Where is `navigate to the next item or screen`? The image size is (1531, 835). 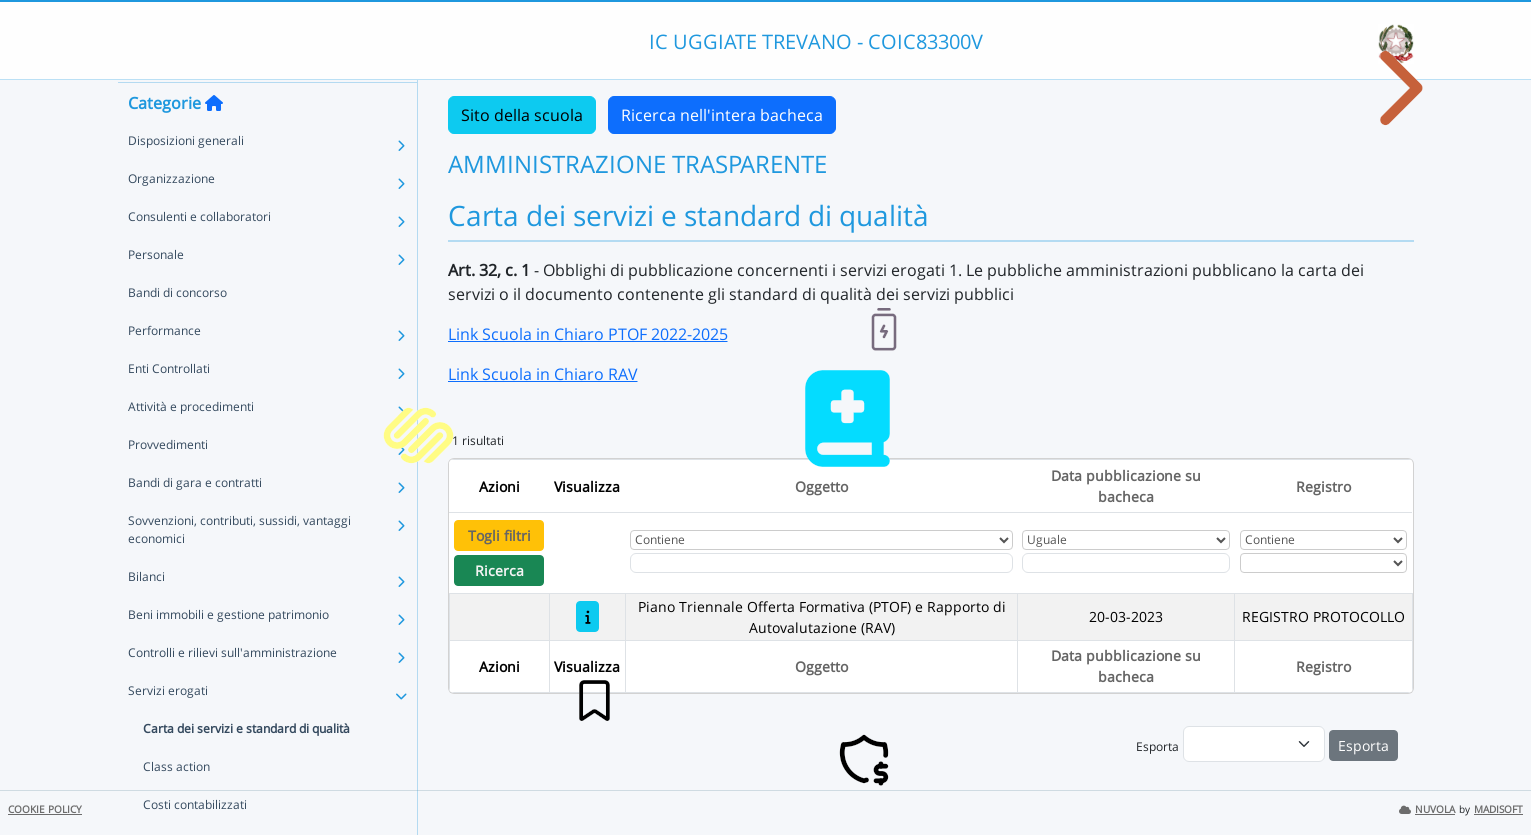 navigate to the next item or screen is located at coordinates (1396, 88).